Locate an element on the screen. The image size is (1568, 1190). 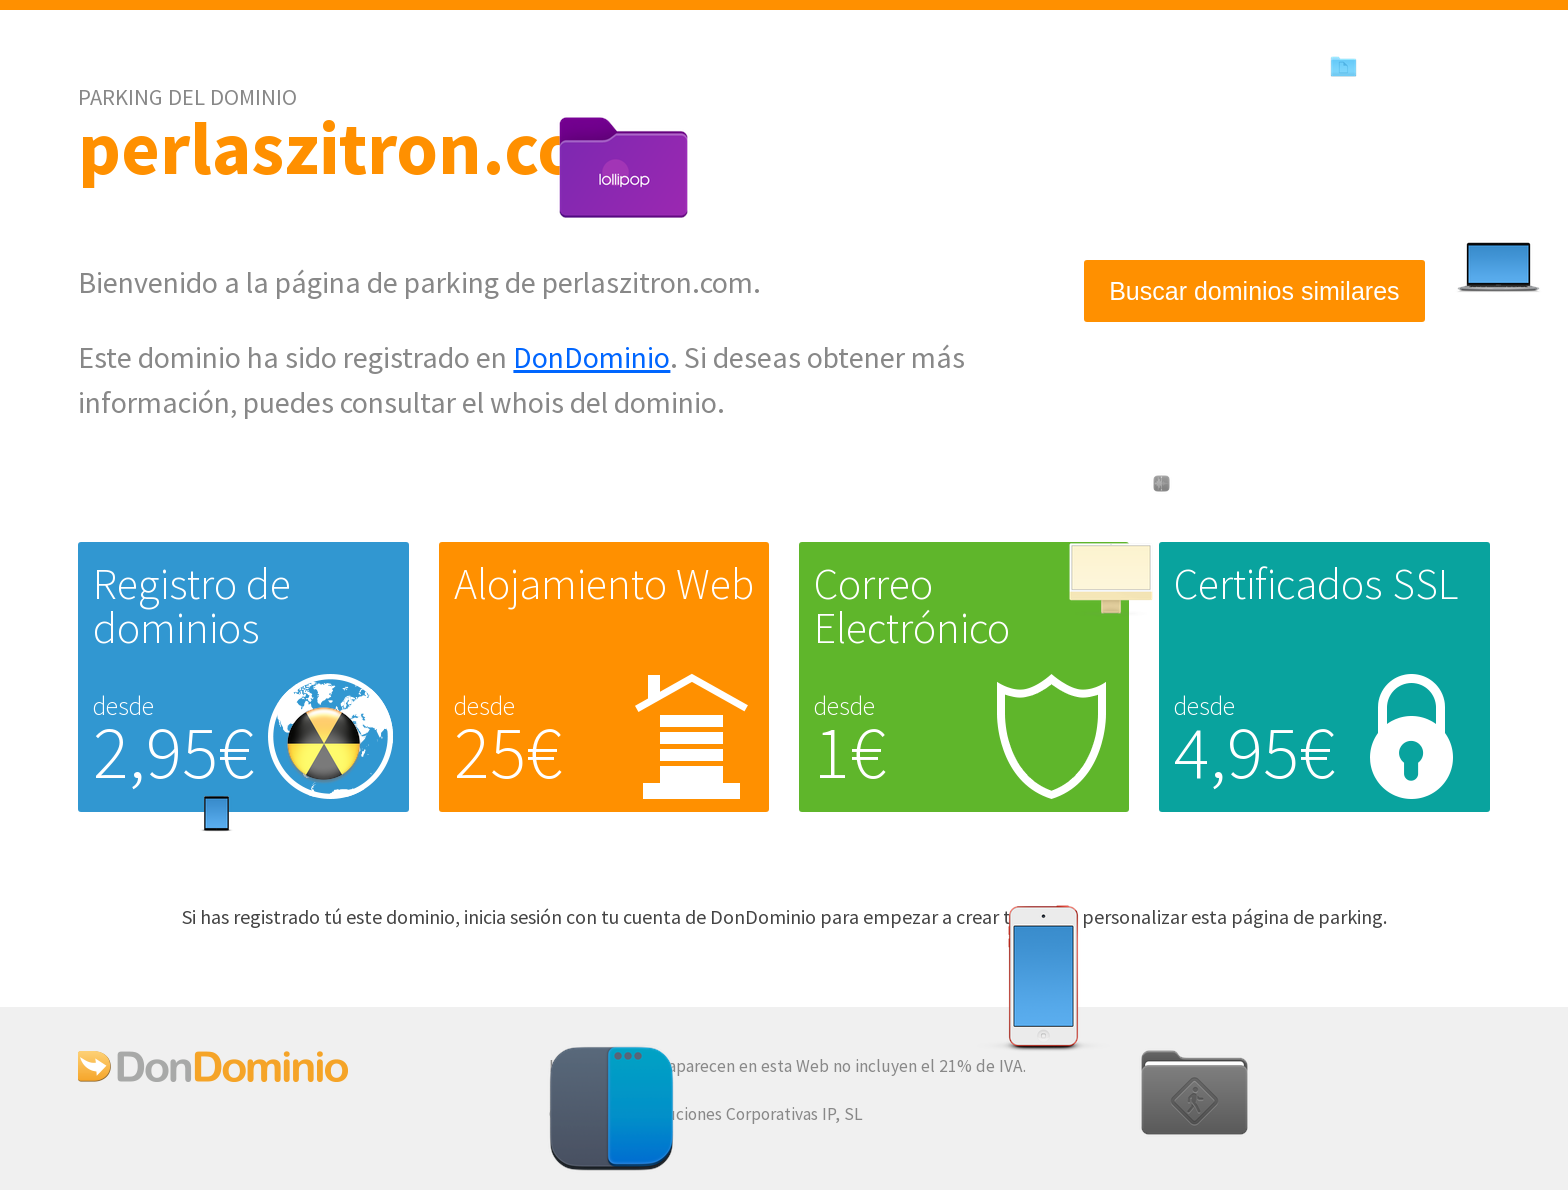
open android lollipop system folder is located at coordinates (623, 171).